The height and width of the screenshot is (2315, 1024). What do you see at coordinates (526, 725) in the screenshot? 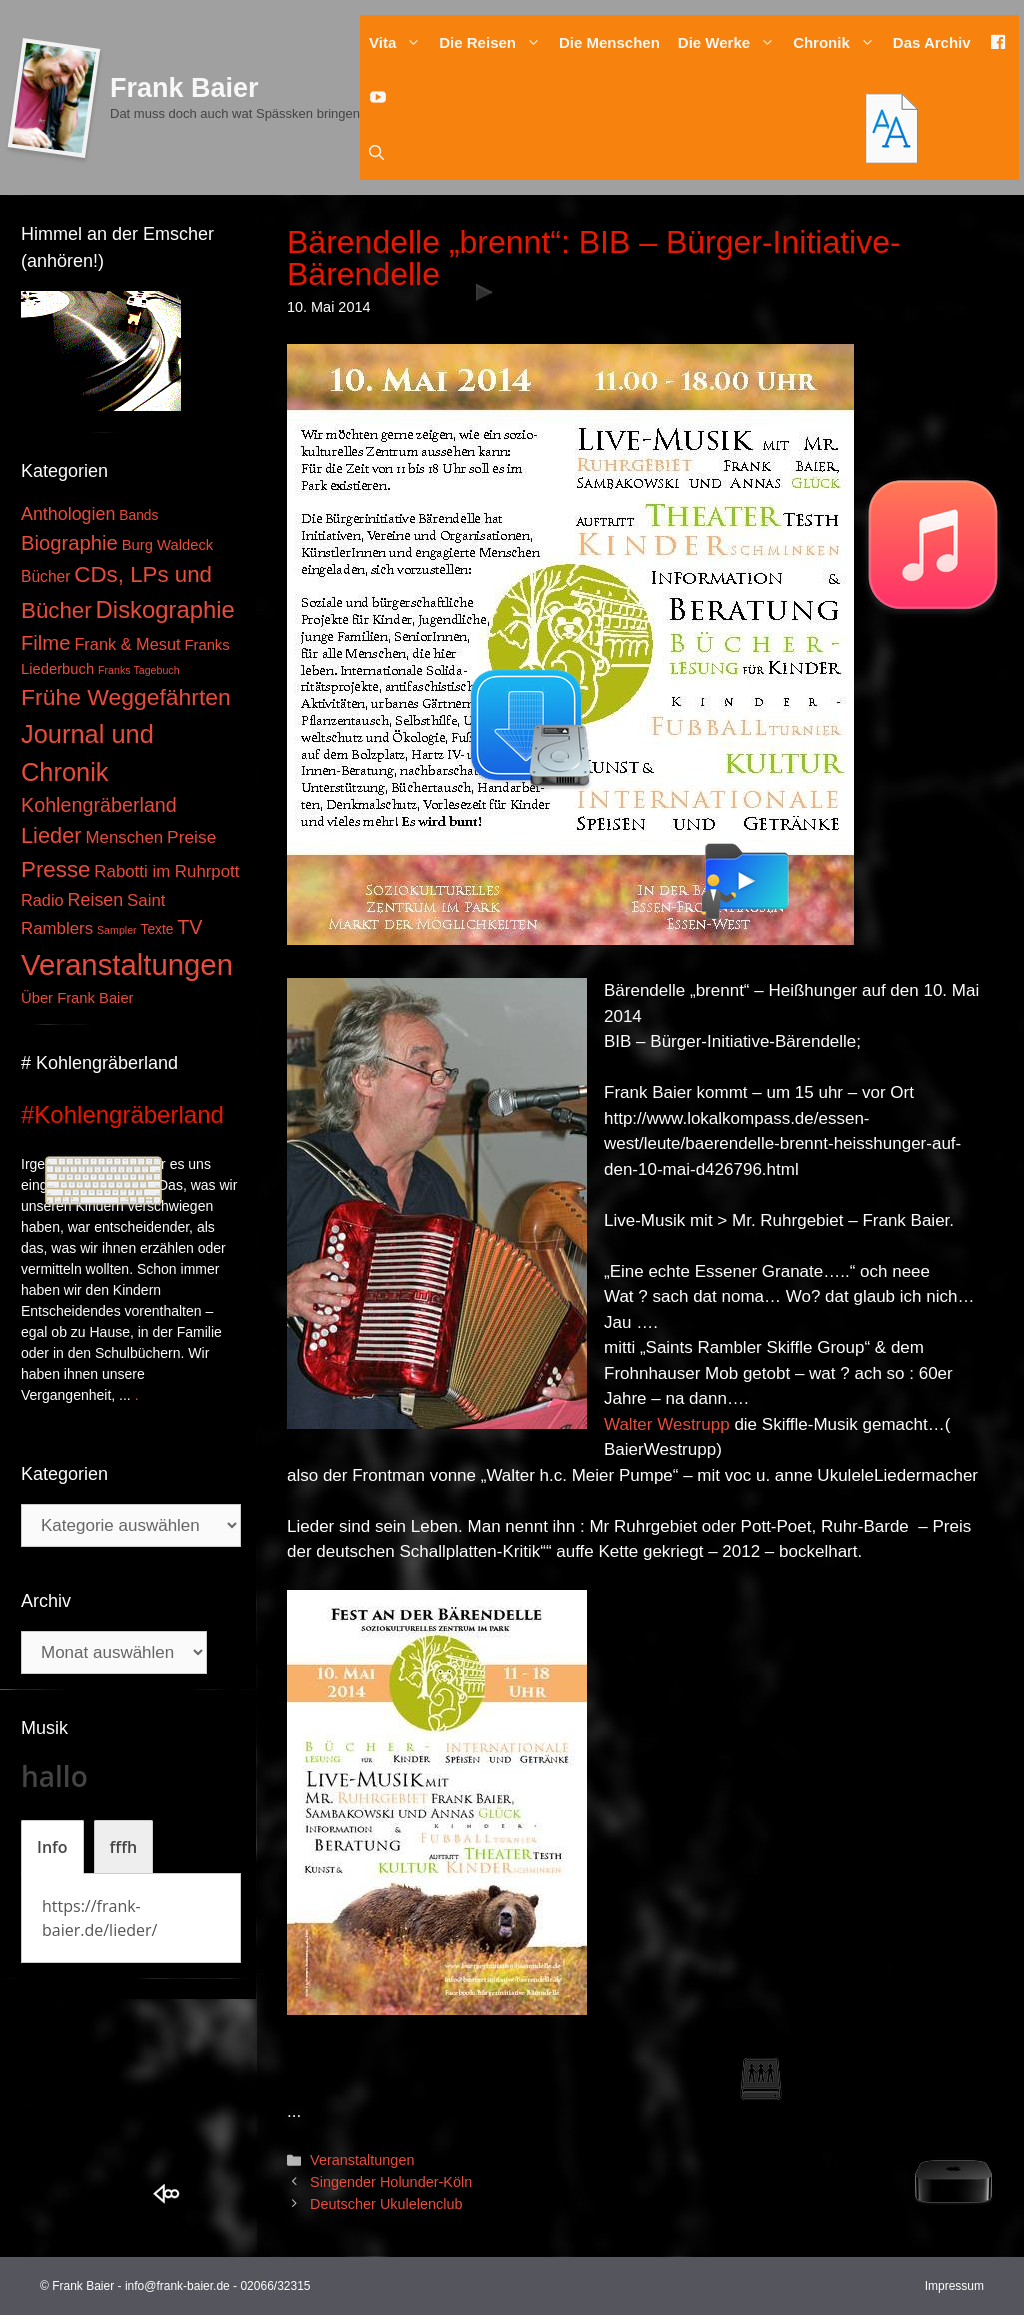
I see `install or update system software` at bounding box center [526, 725].